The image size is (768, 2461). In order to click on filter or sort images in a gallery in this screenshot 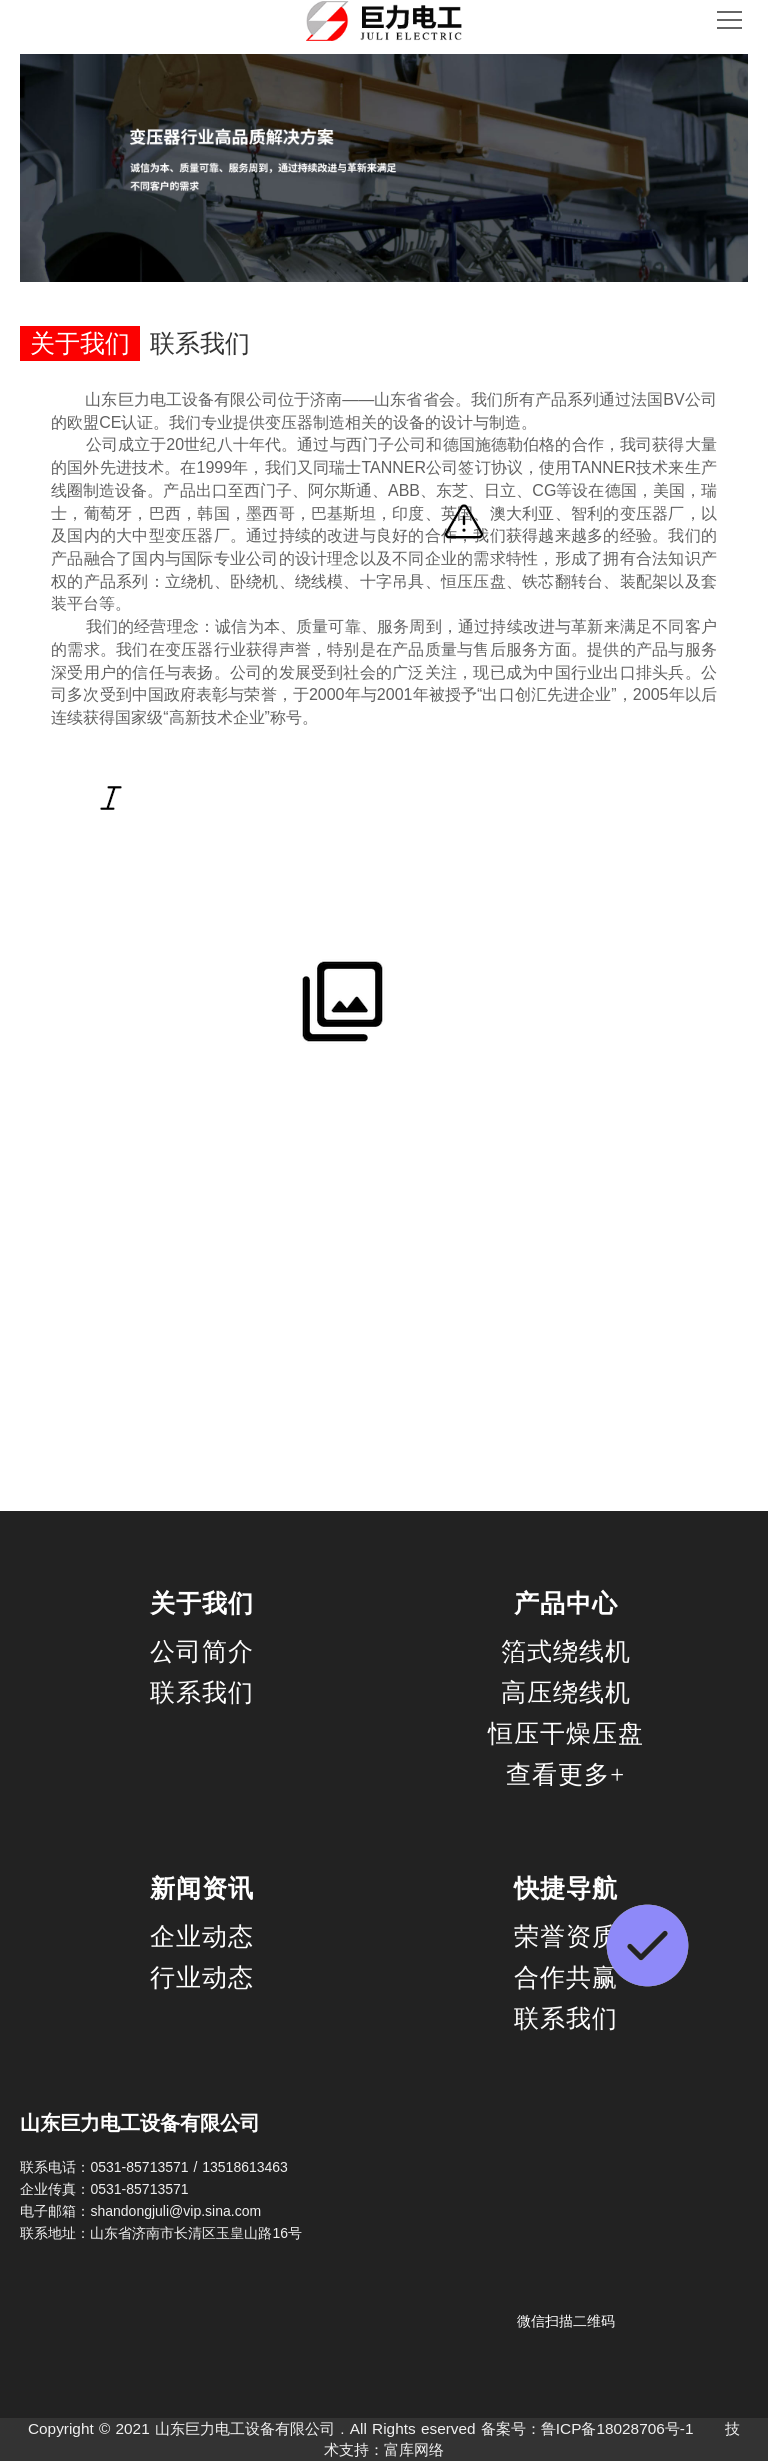, I will do `click(342, 1001)`.